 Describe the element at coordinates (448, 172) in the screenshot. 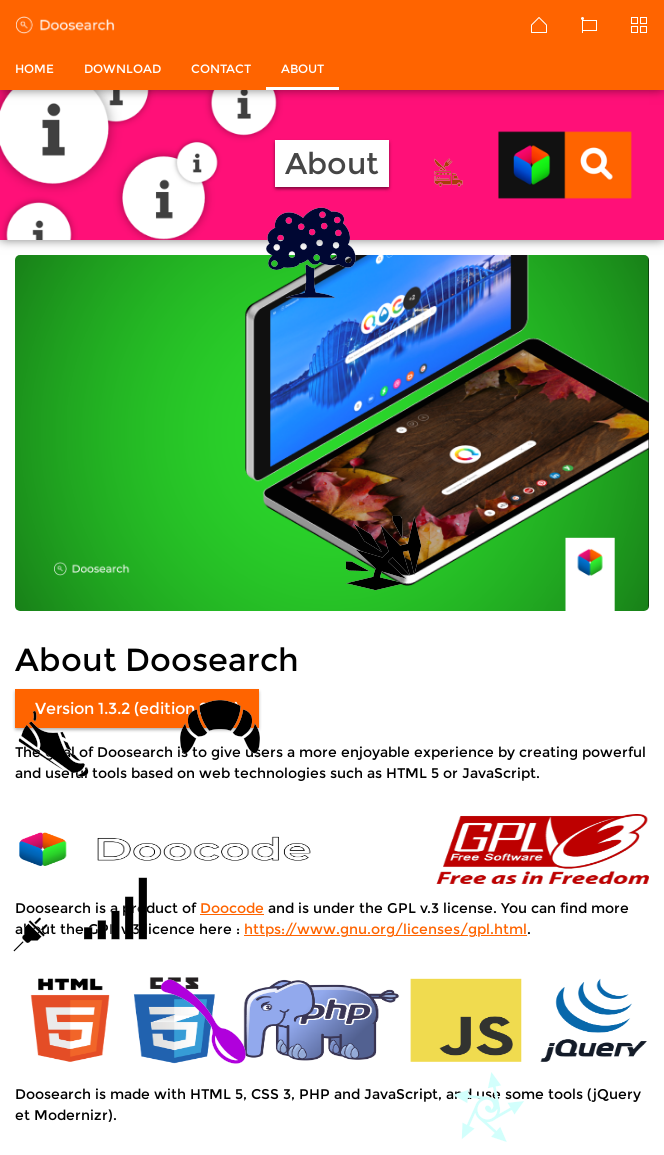

I see `find nearby food trucks` at that location.